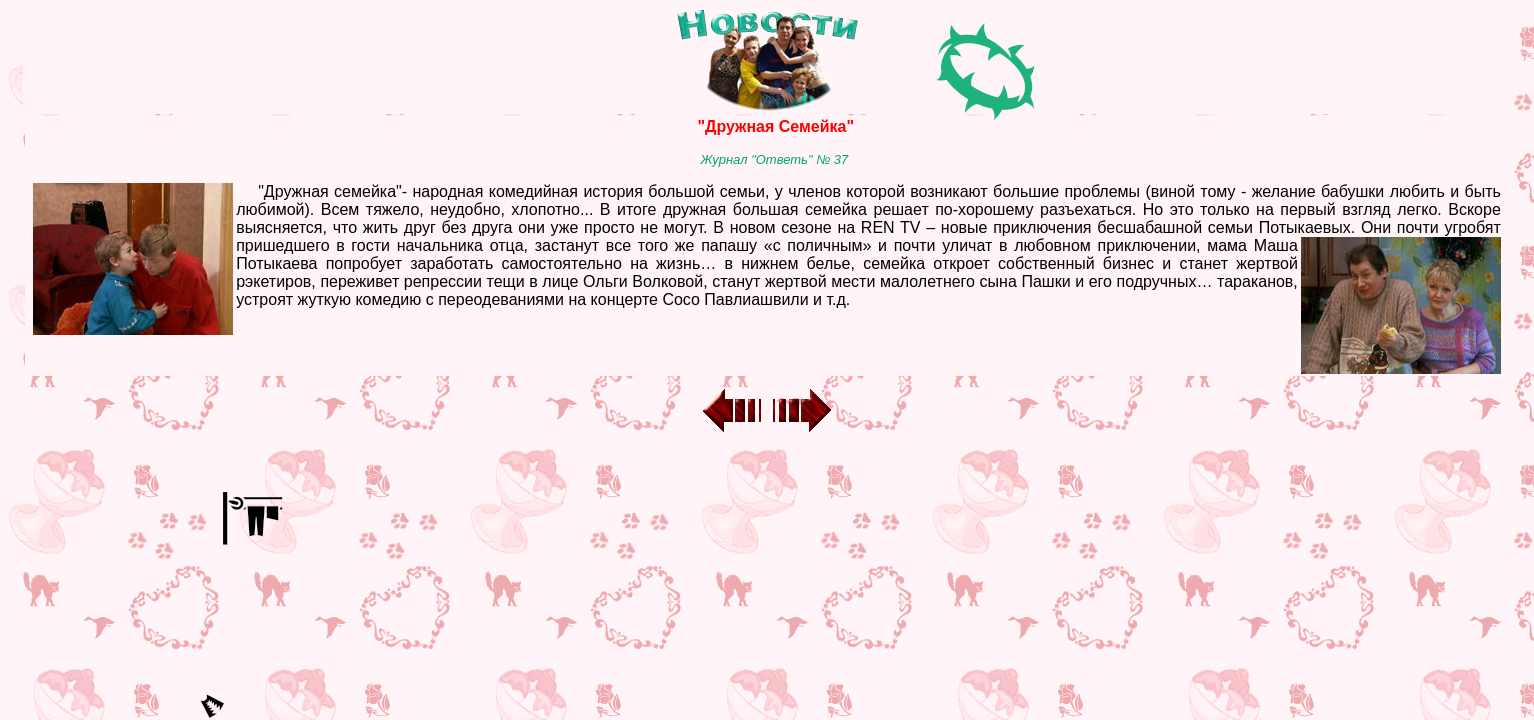 This screenshot has height=720, width=1534. What do you see at coordinates (252, 515) in the screenshot?
I see `laundry or clothing care feature` at bounding box center [252, 515].